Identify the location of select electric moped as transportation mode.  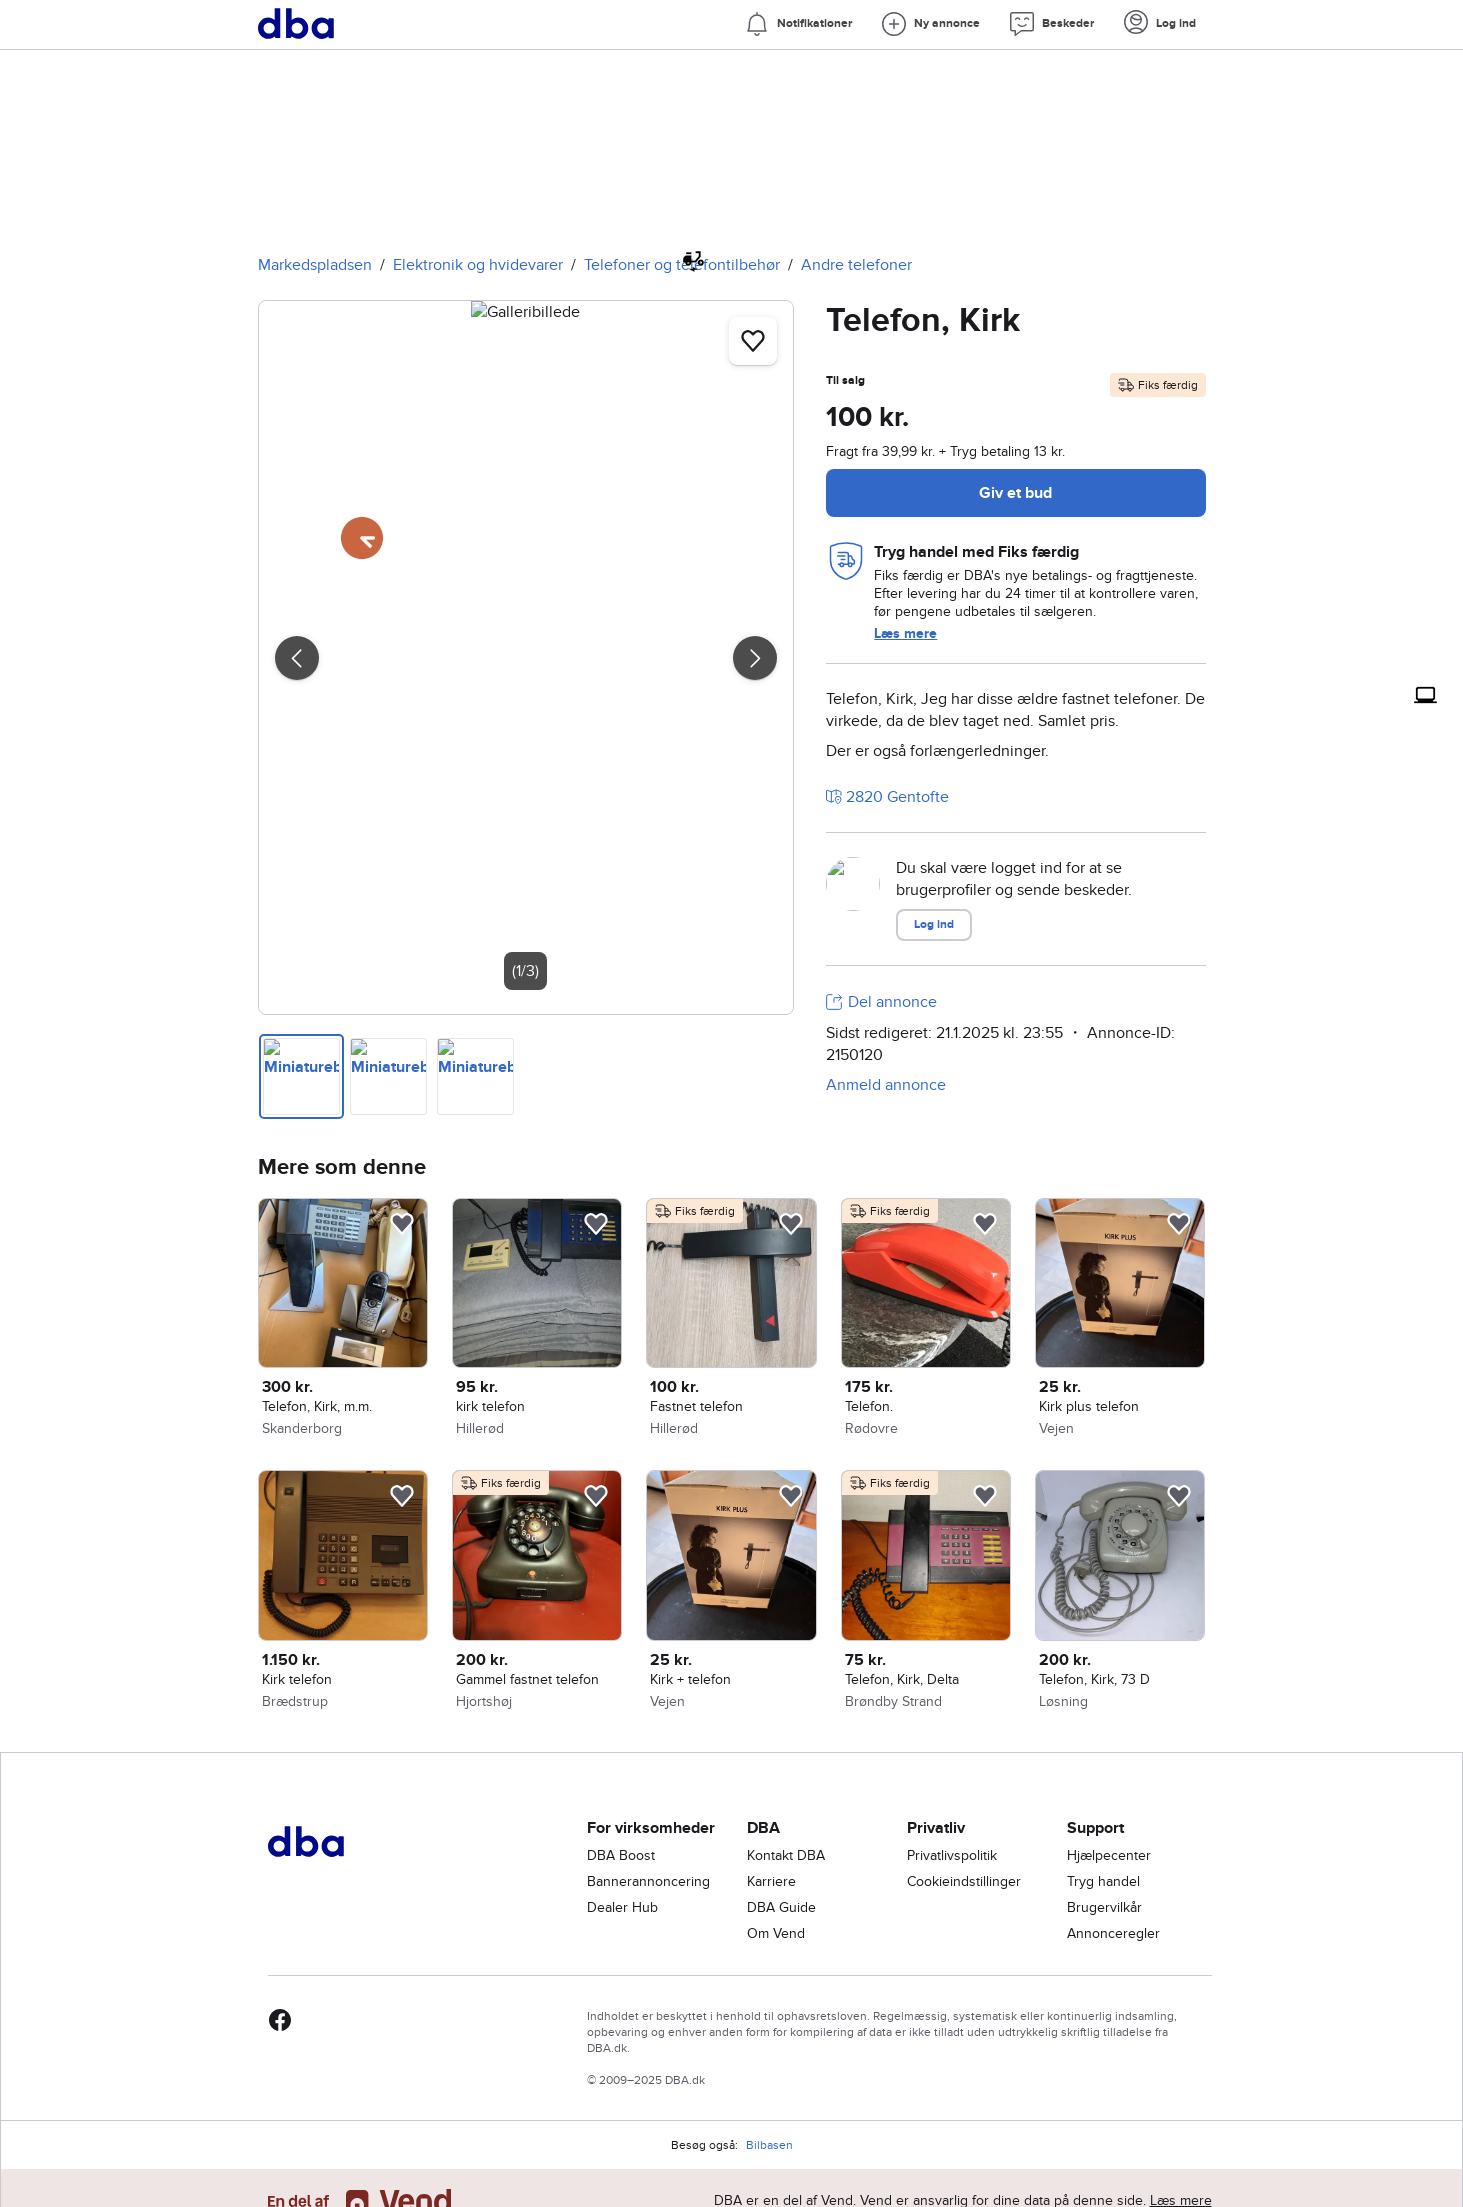
(693, 260).